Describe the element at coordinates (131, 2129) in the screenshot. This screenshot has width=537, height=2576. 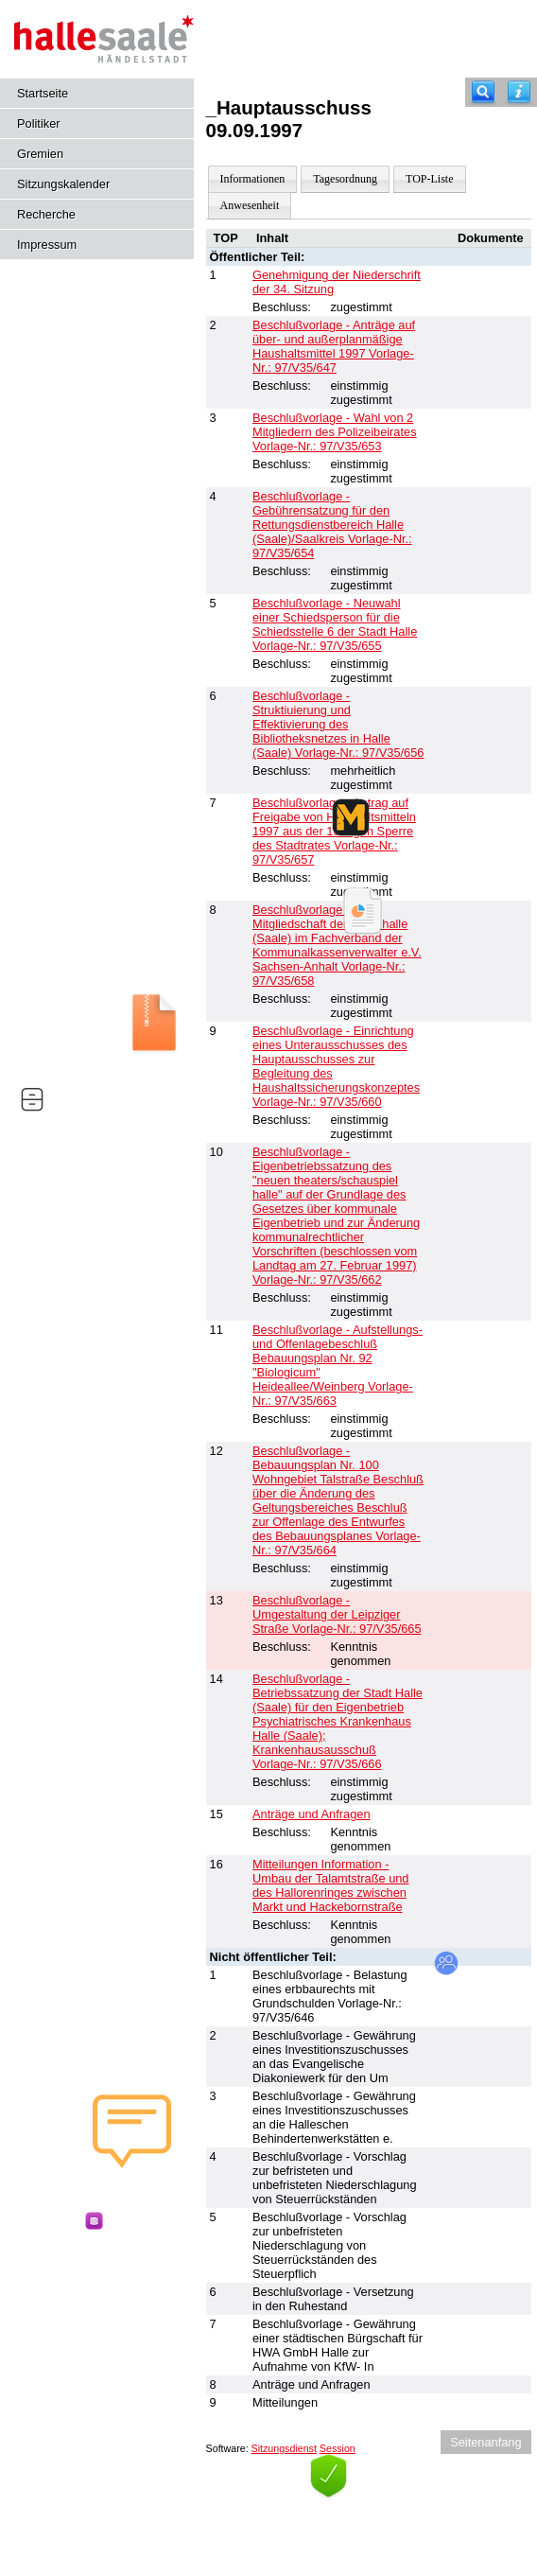
I see `open the messaging app` at that location.